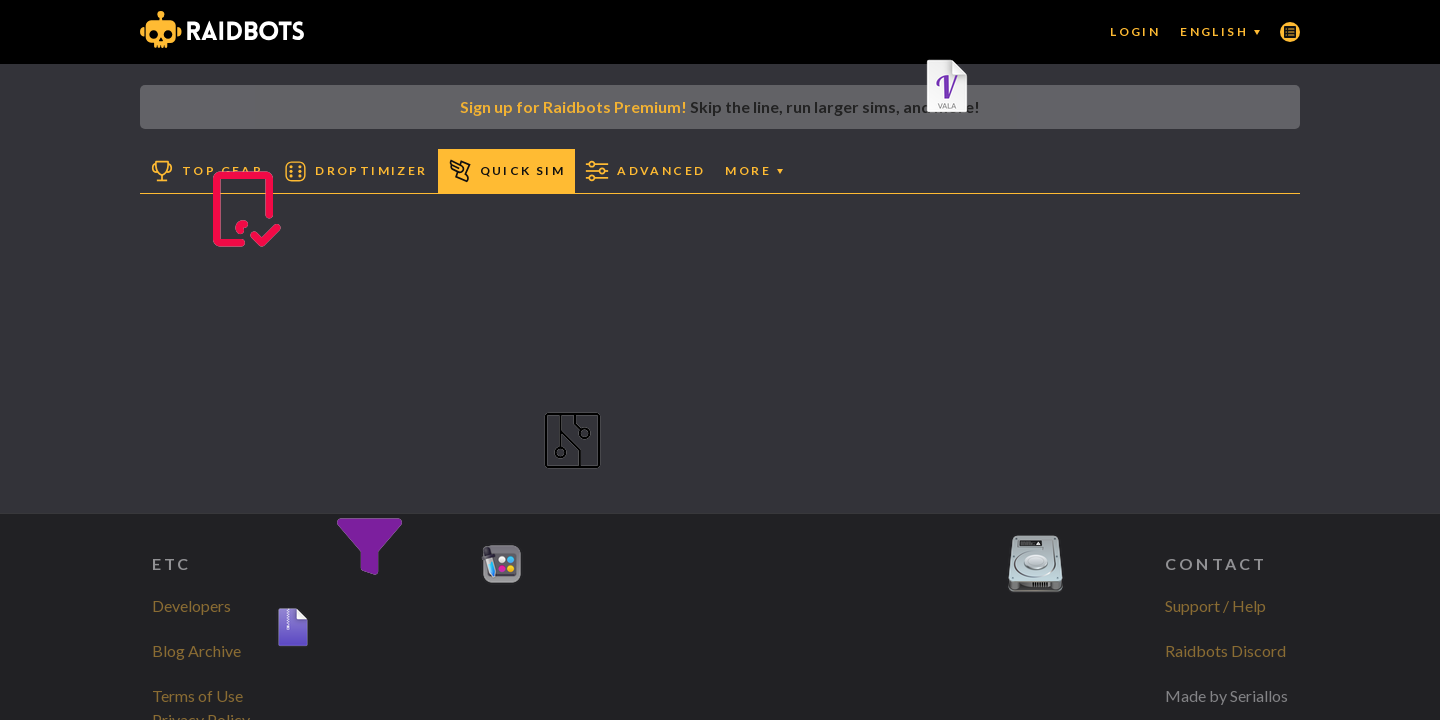 This screenshot has width=1440, height=720. I want to click on access hardware or circuit settings, so click(572, 440).